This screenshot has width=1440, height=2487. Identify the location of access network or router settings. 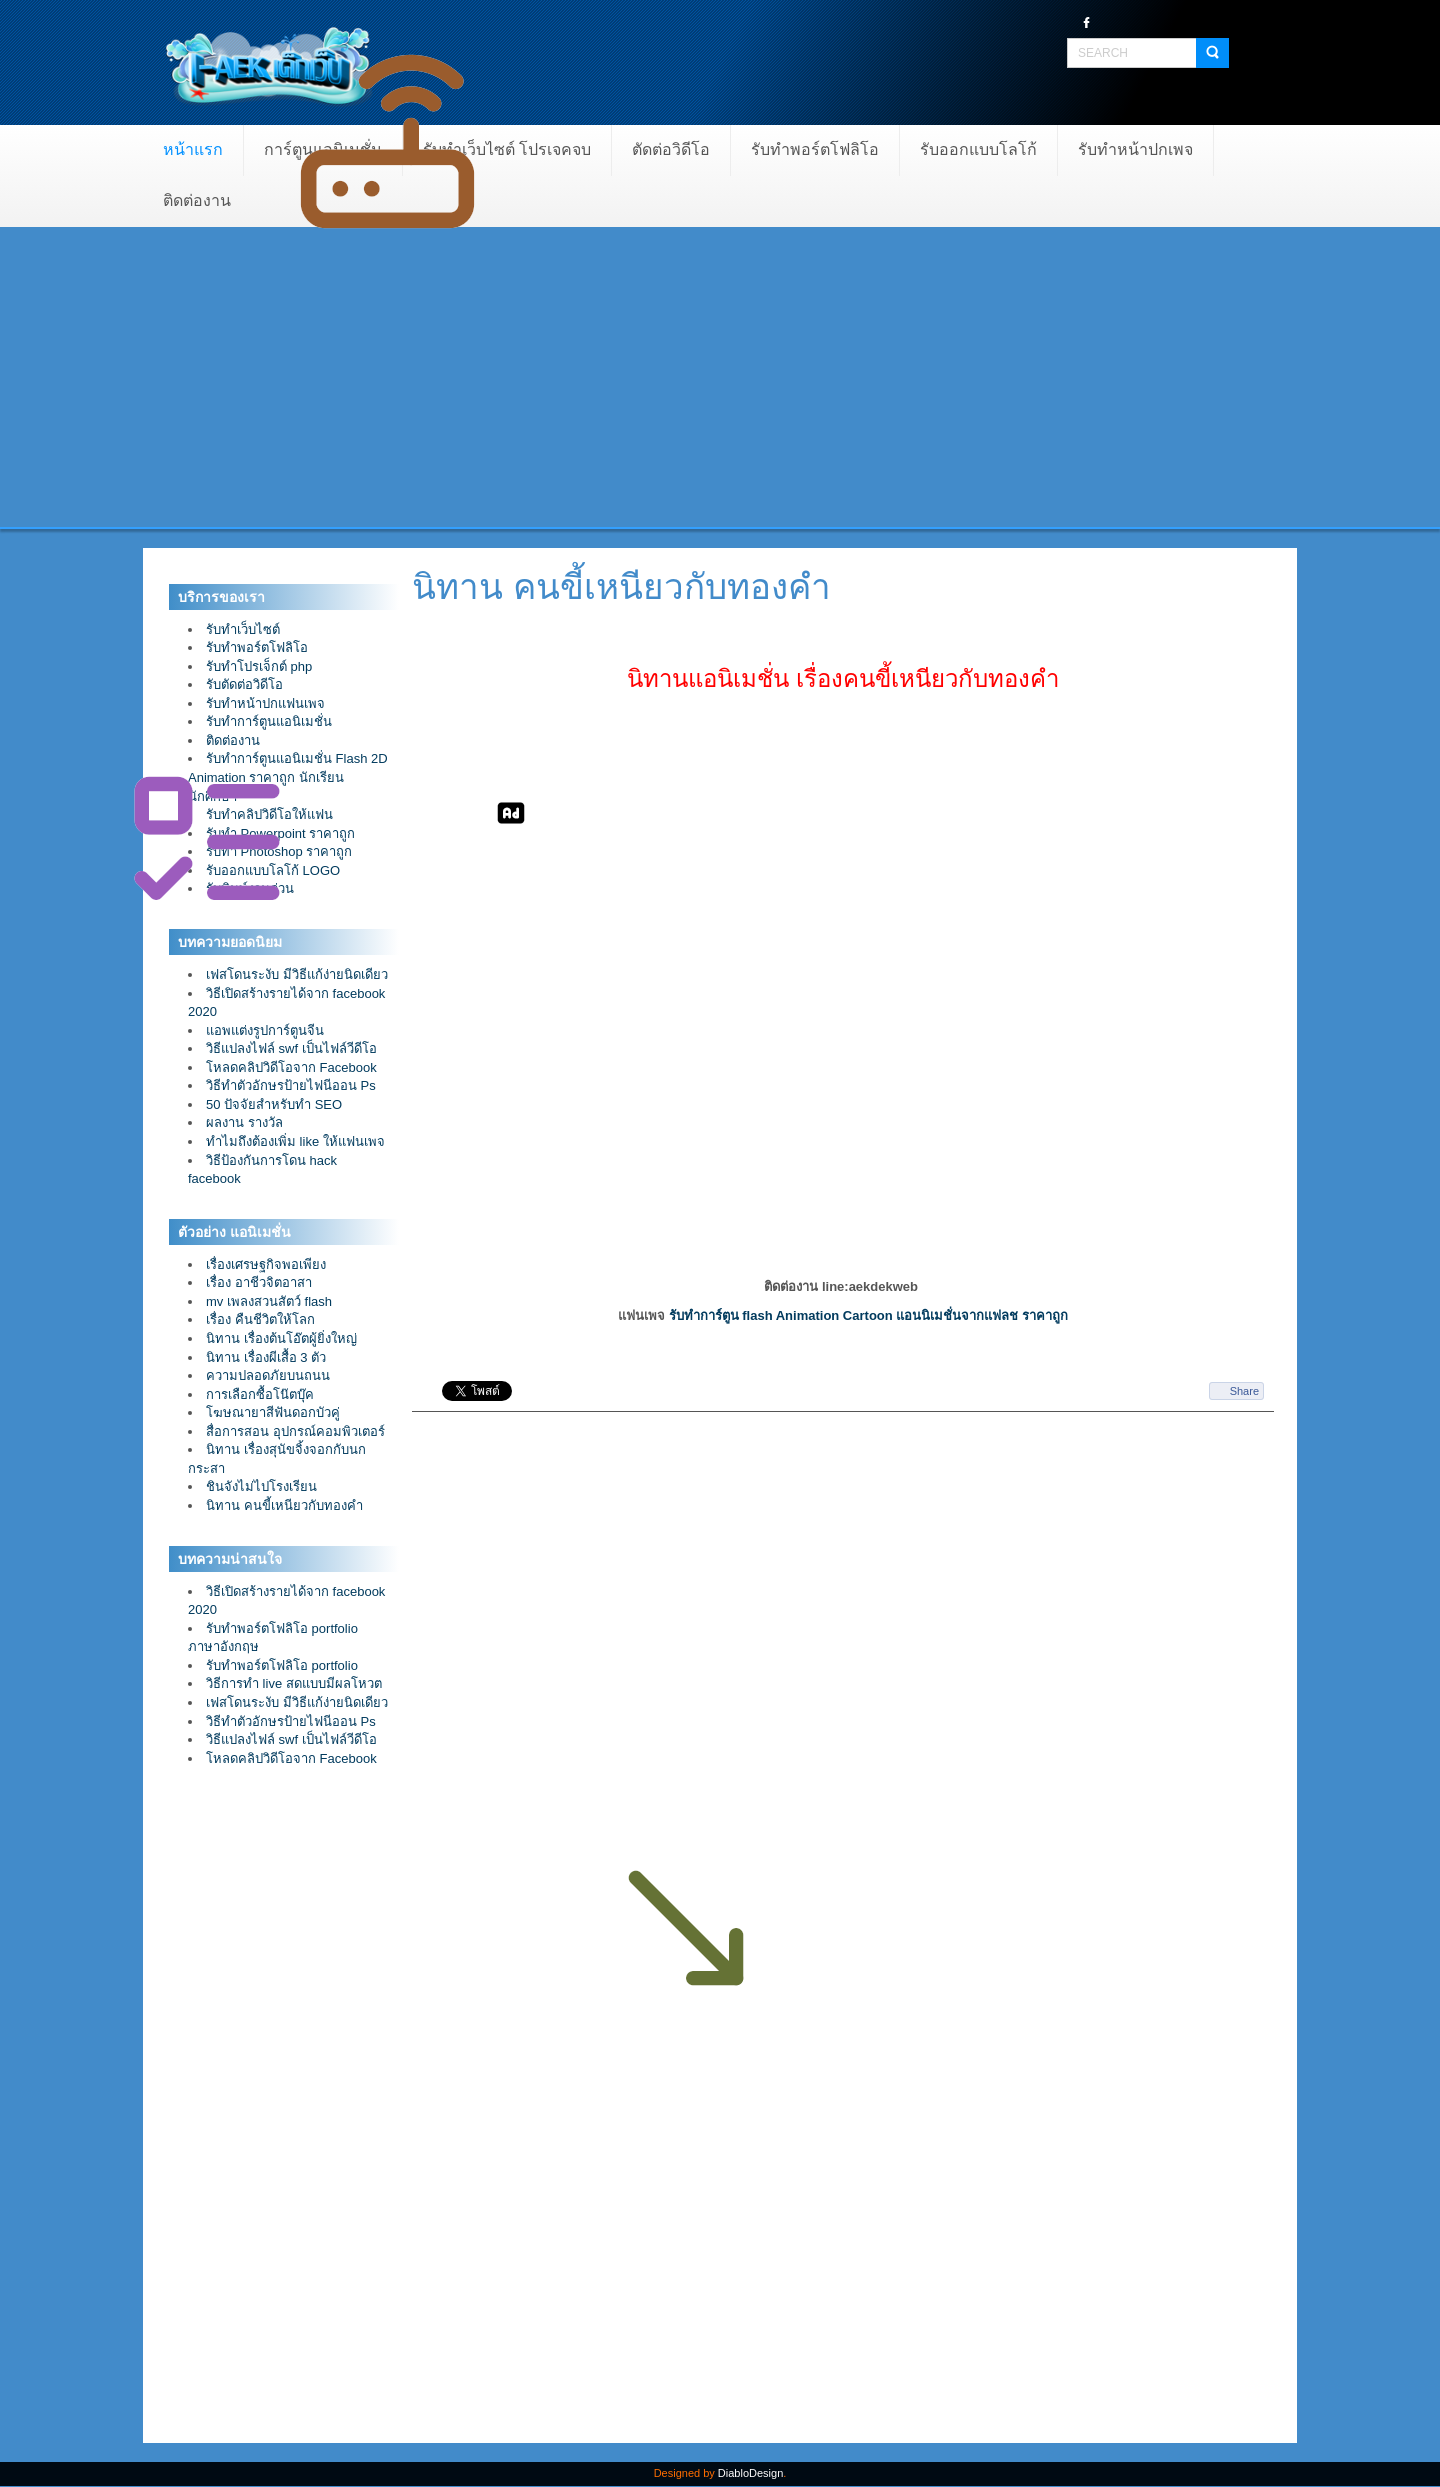
(387, 141).